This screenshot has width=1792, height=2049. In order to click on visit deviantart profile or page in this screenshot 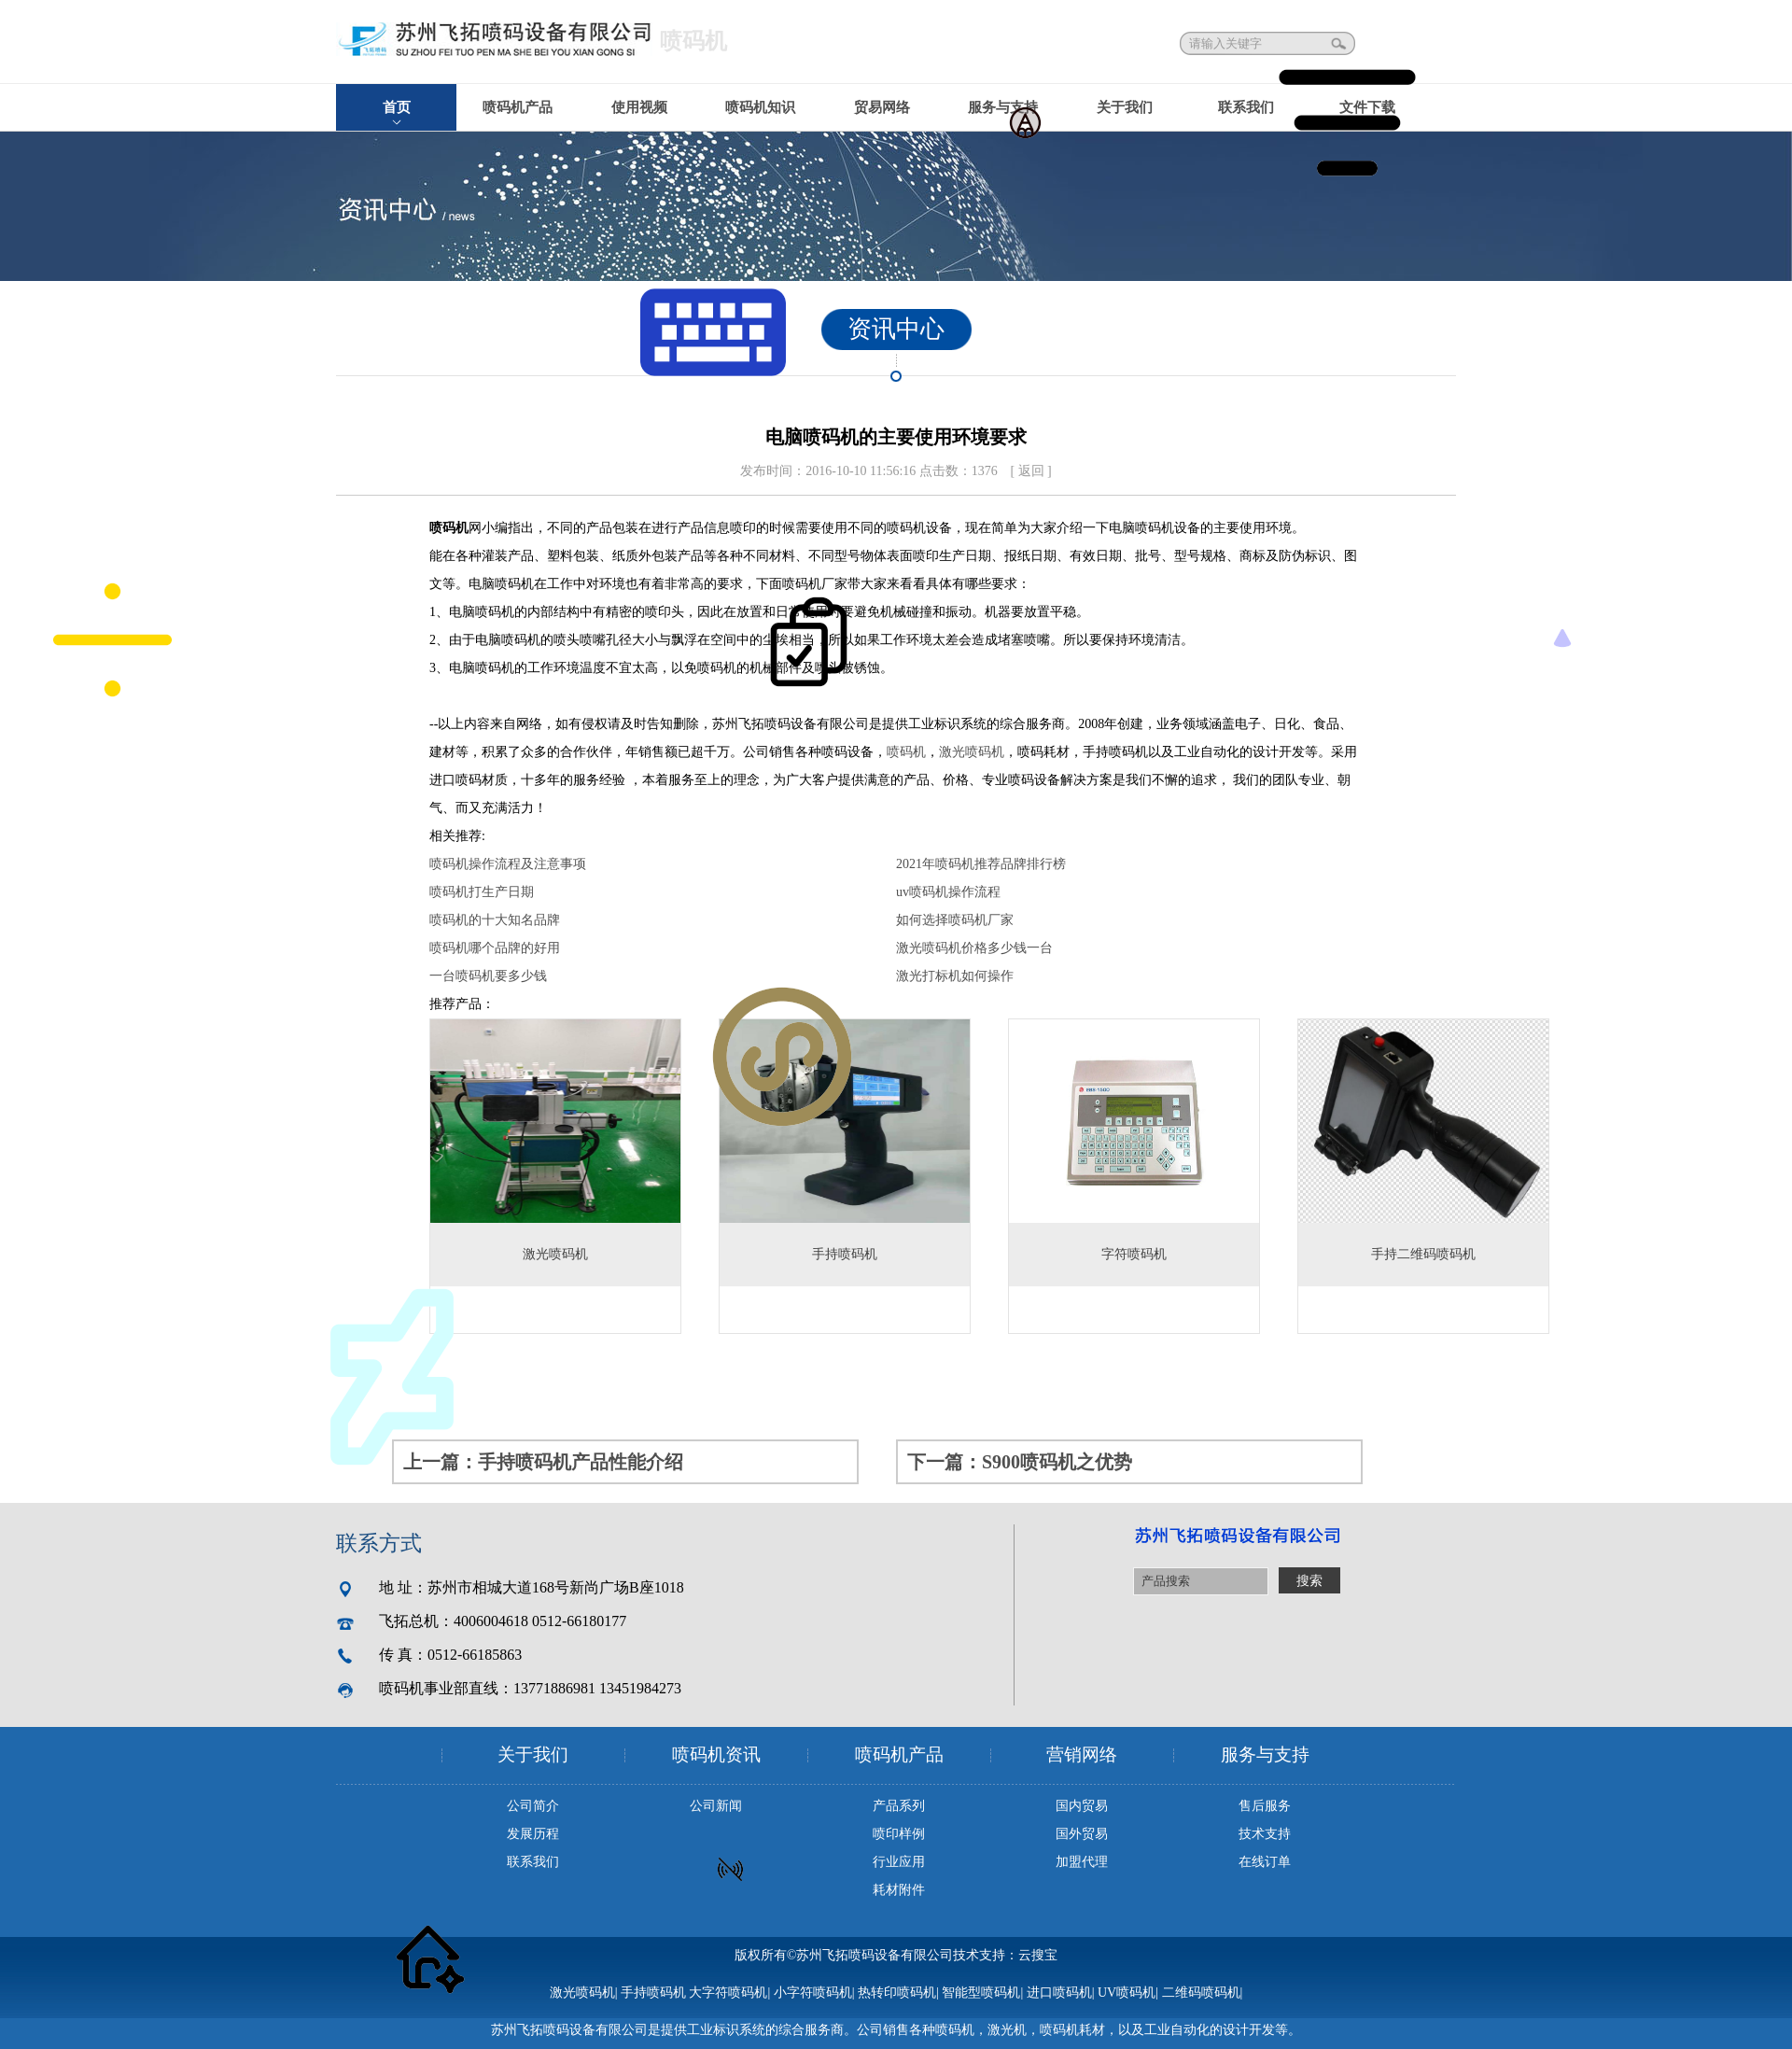, I will do `click(392, 1377)`.